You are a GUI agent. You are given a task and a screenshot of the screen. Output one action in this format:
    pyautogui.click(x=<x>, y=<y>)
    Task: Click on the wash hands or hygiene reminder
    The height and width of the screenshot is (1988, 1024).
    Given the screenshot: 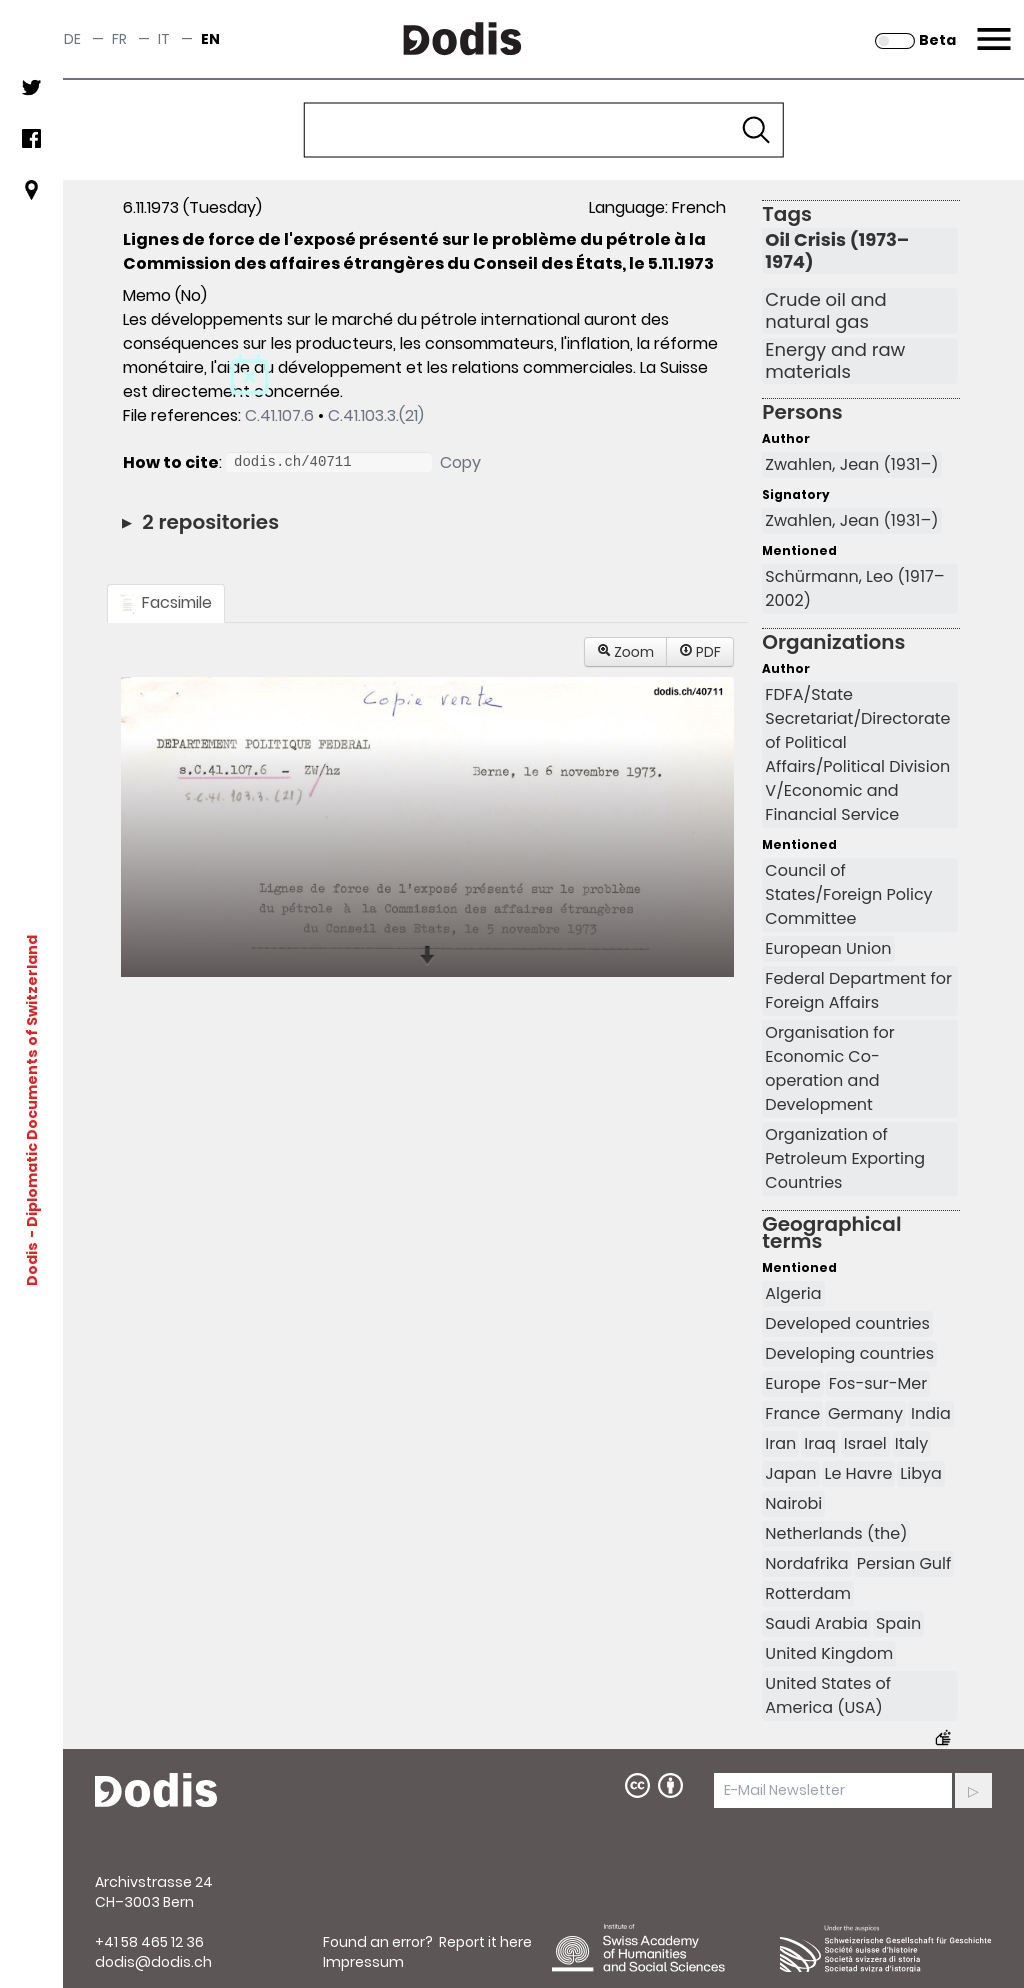 What is the action you would take?
    pyautogui.click(x=943, y=1737)
    